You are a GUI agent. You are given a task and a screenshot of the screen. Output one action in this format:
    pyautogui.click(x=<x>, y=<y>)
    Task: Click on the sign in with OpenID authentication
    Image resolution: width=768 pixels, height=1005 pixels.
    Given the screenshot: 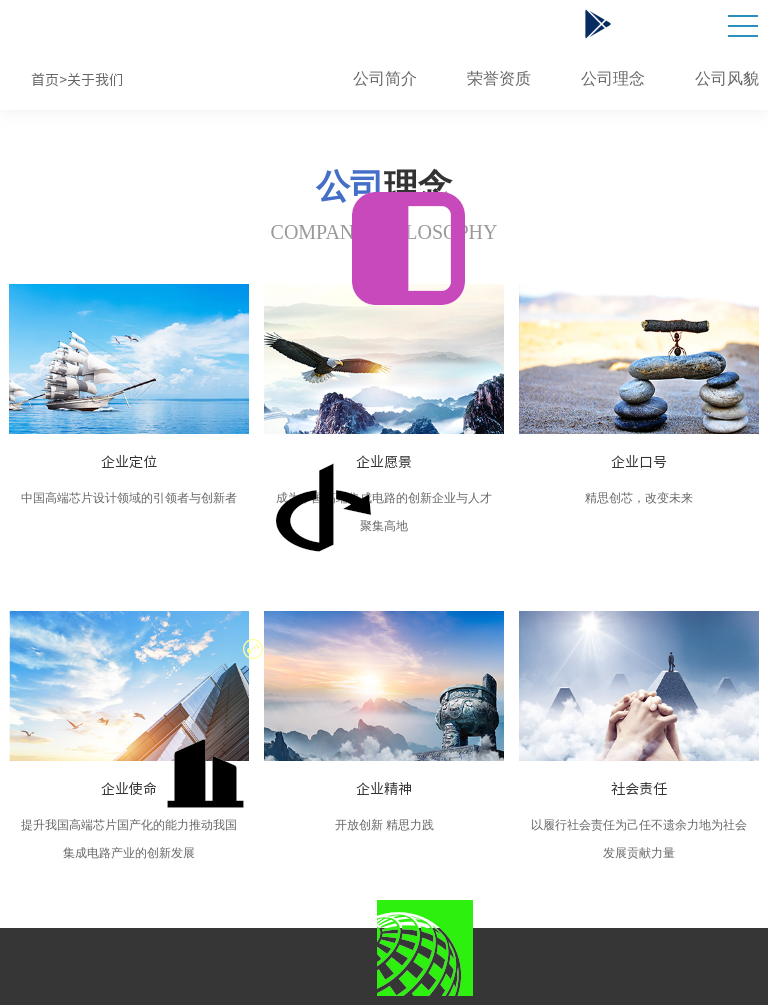 What is the action you would take?
    pyautogui.click(x=323, y=507)
    